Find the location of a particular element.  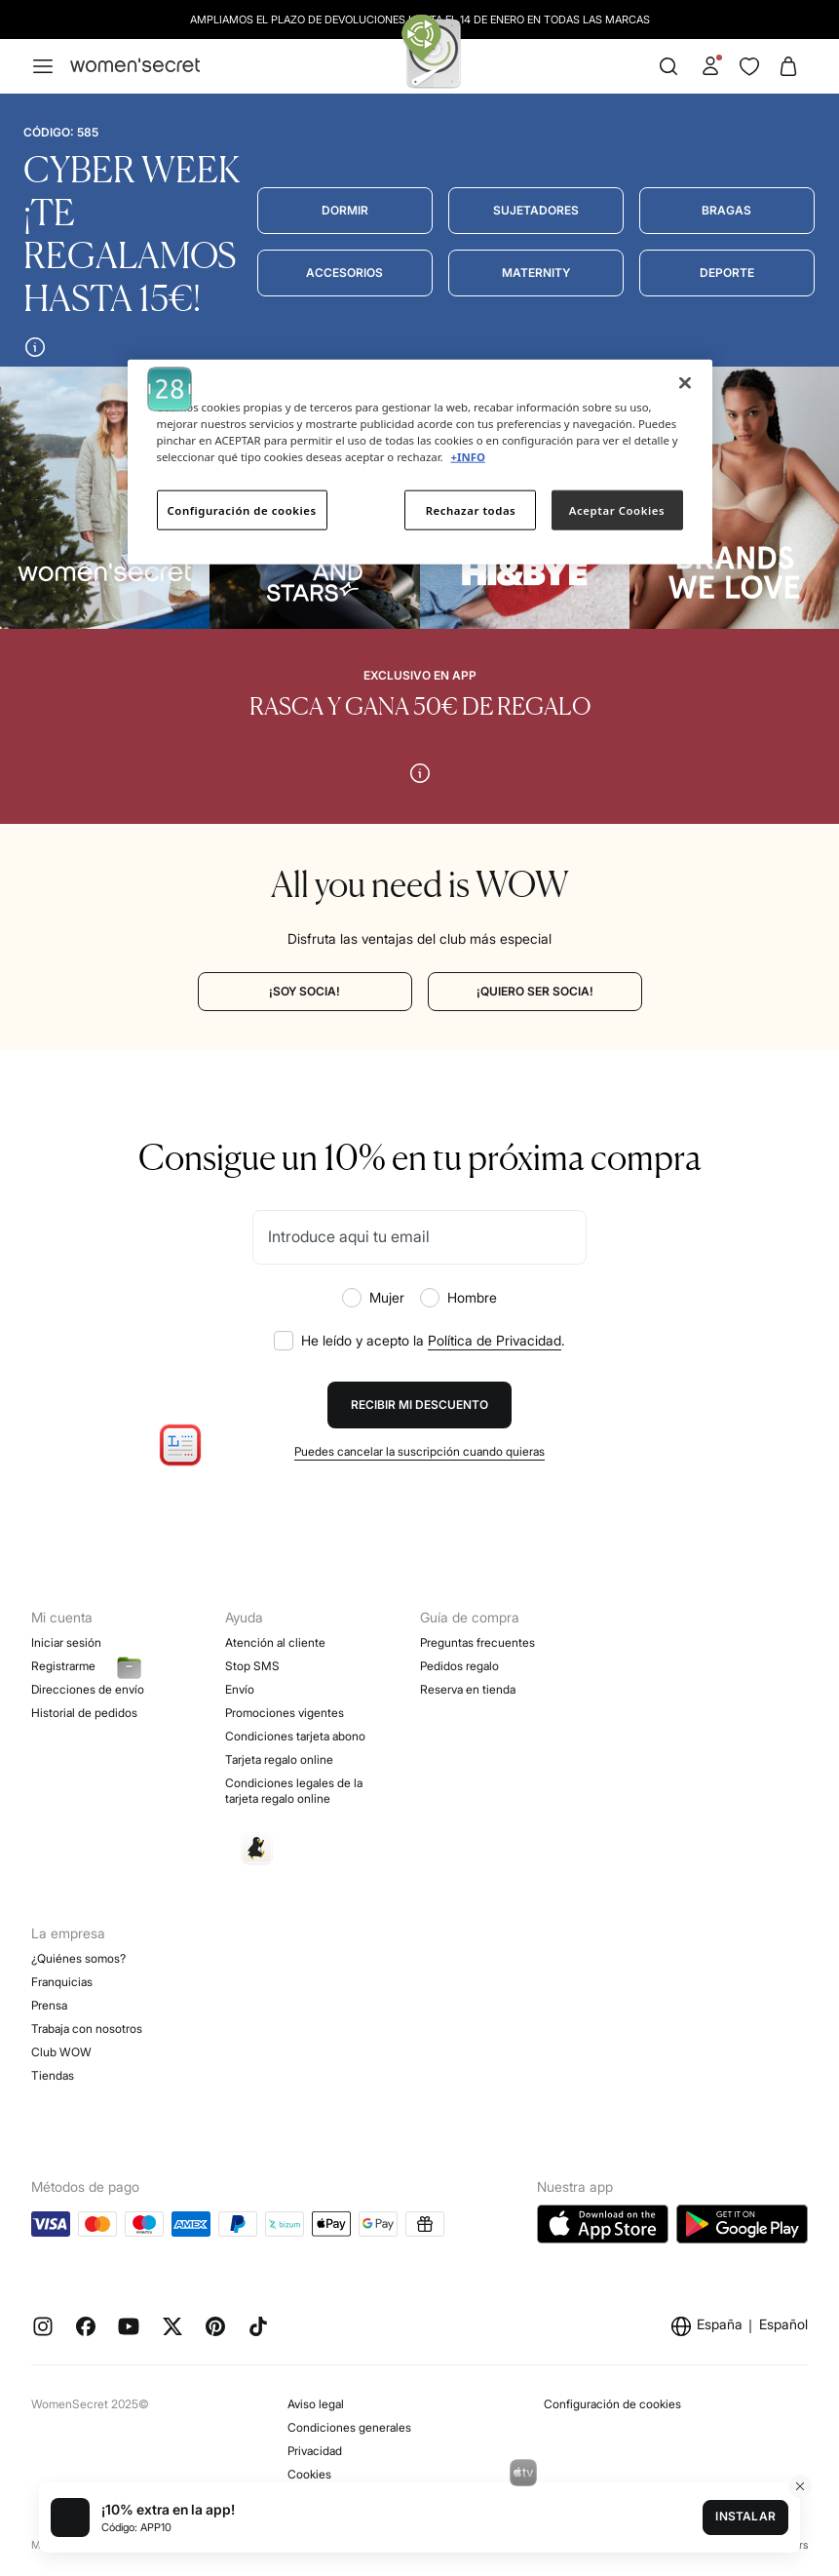

open the file manager app is located at coordinates (129, 1667).